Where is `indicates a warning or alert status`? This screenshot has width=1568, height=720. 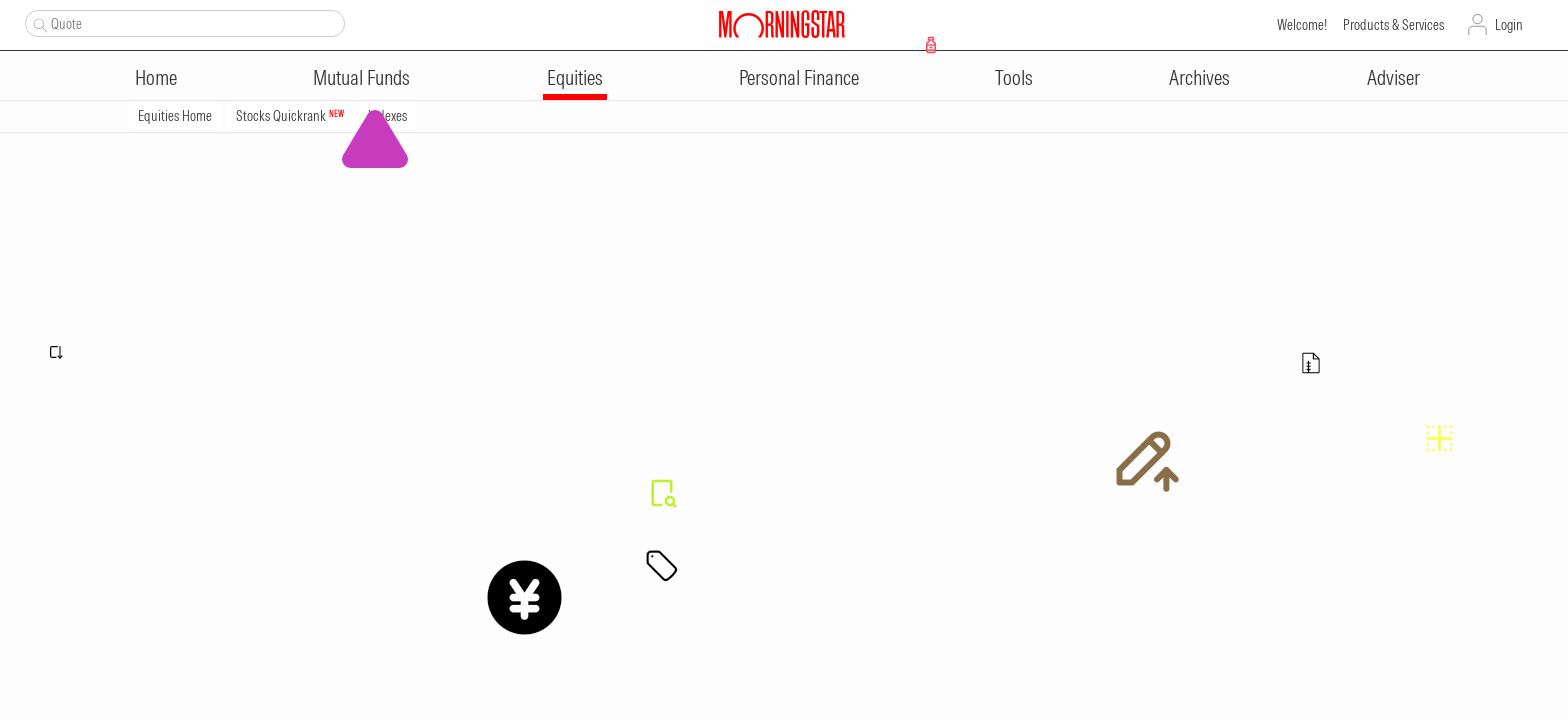 indicates a warning or alert status is located at coordinates (375, 141).